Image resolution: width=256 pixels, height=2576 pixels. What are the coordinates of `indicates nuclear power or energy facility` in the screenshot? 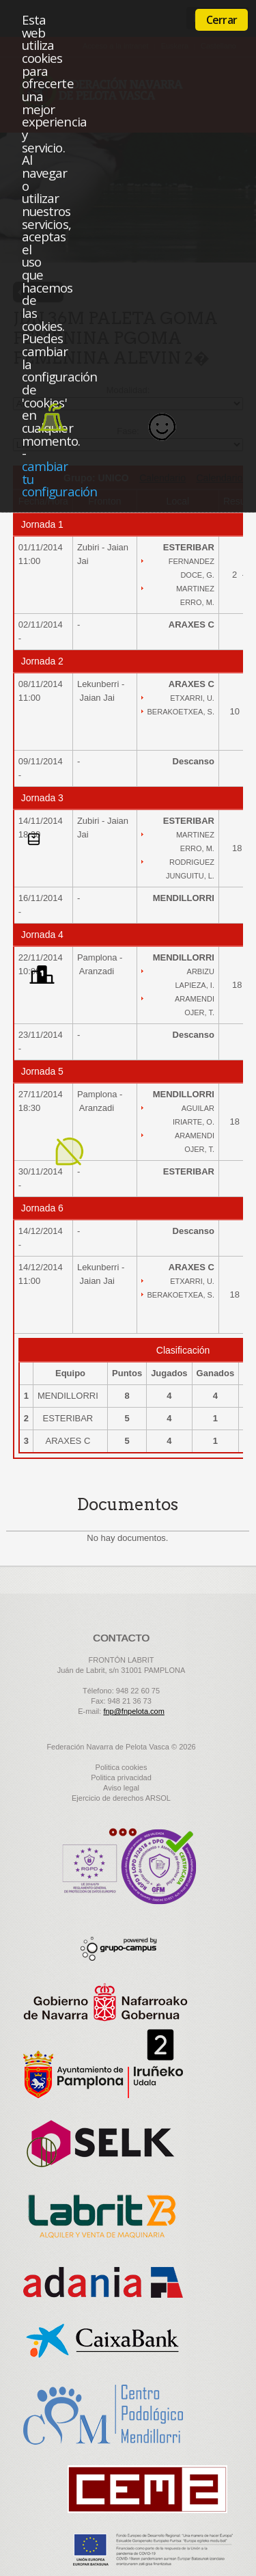 It's located at (53, 419).